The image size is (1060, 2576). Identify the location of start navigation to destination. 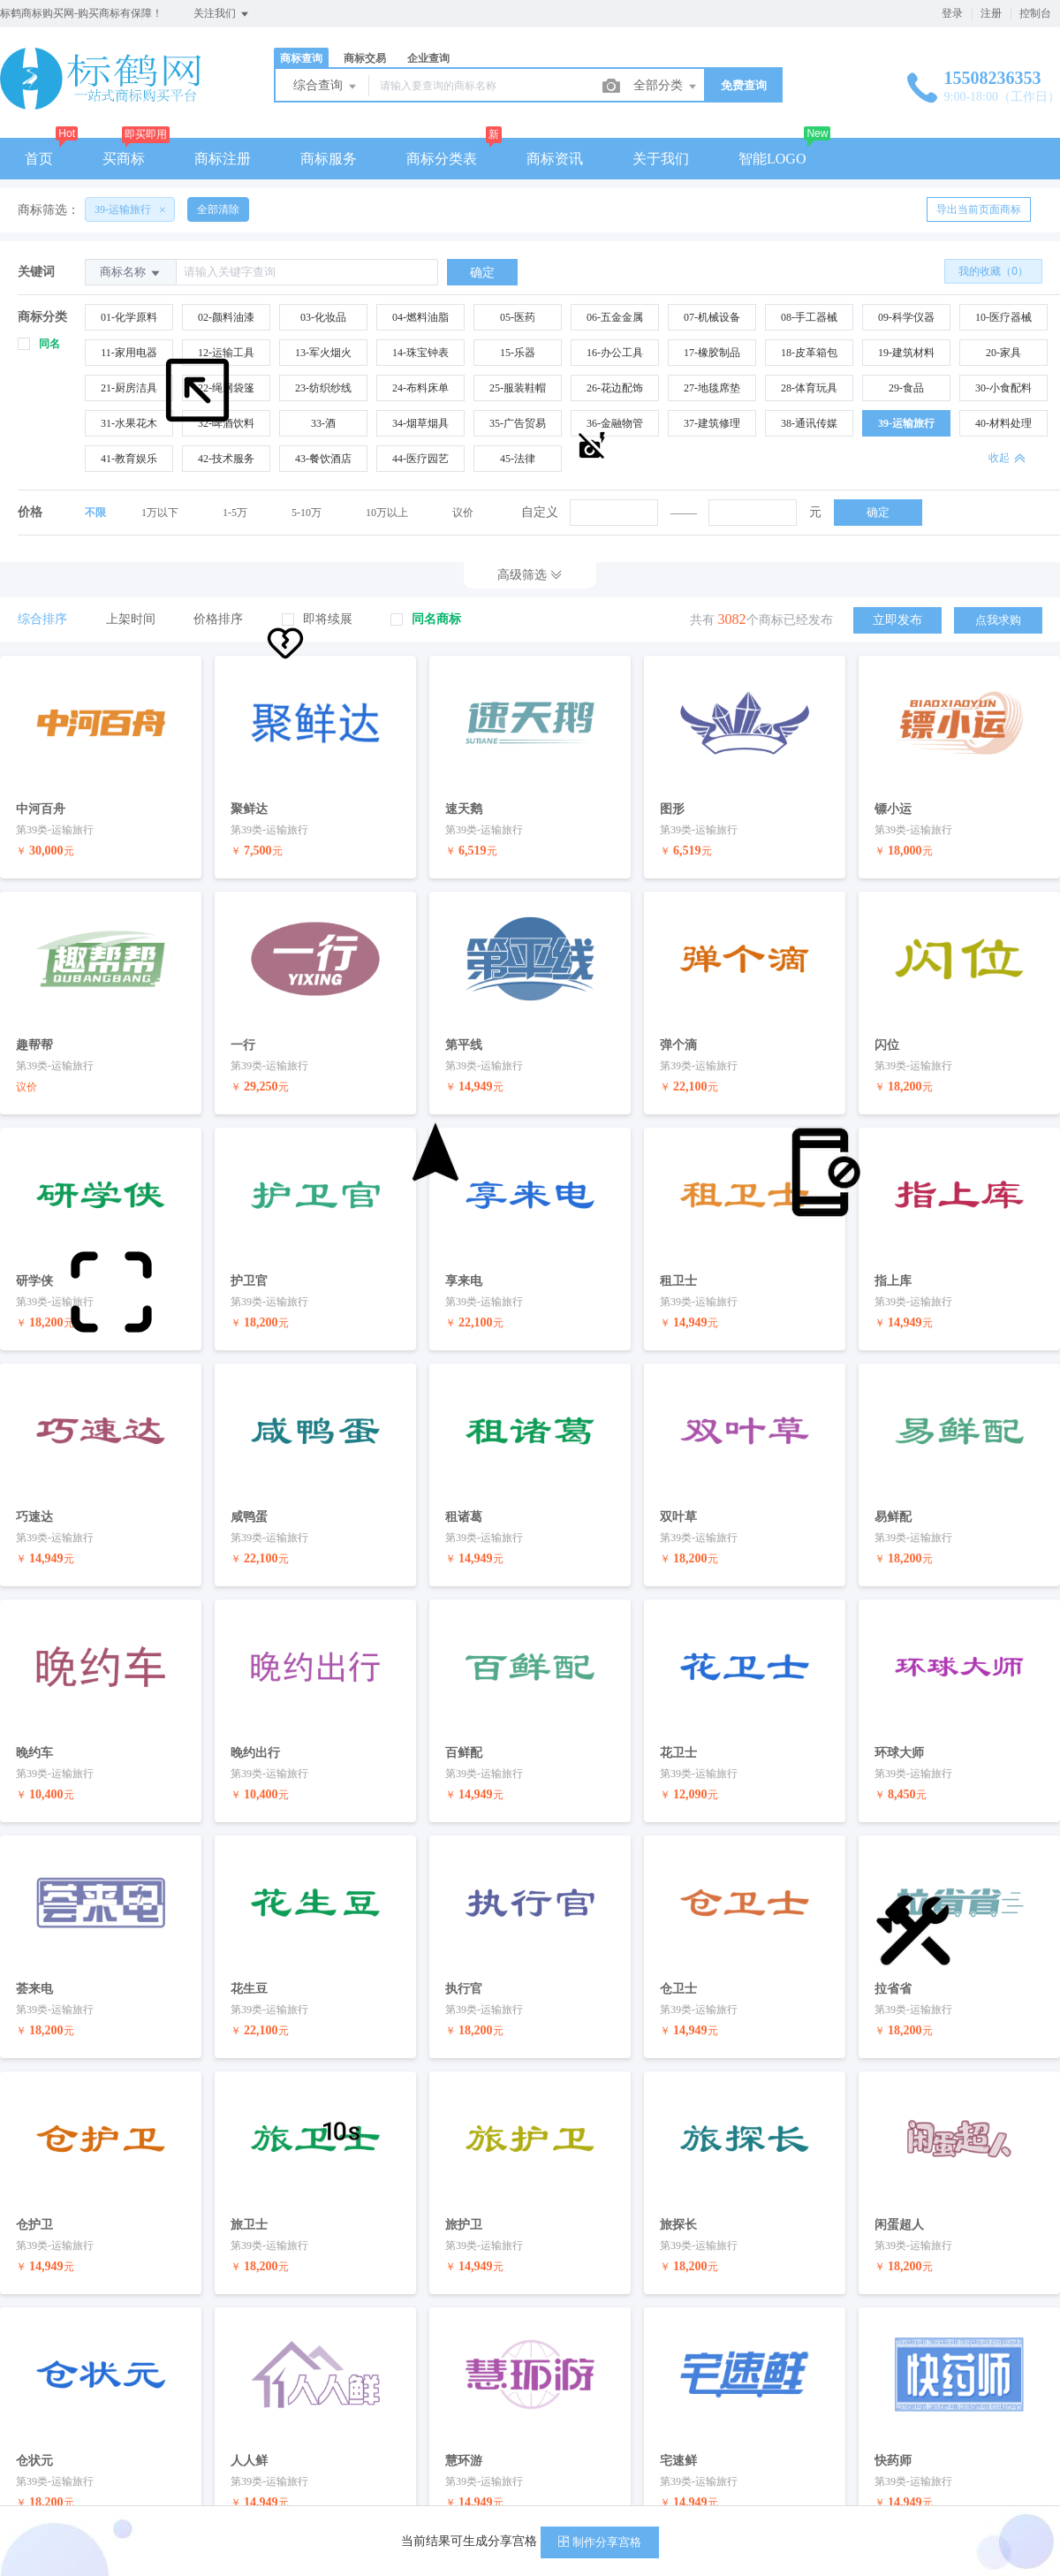
(435, 1153).